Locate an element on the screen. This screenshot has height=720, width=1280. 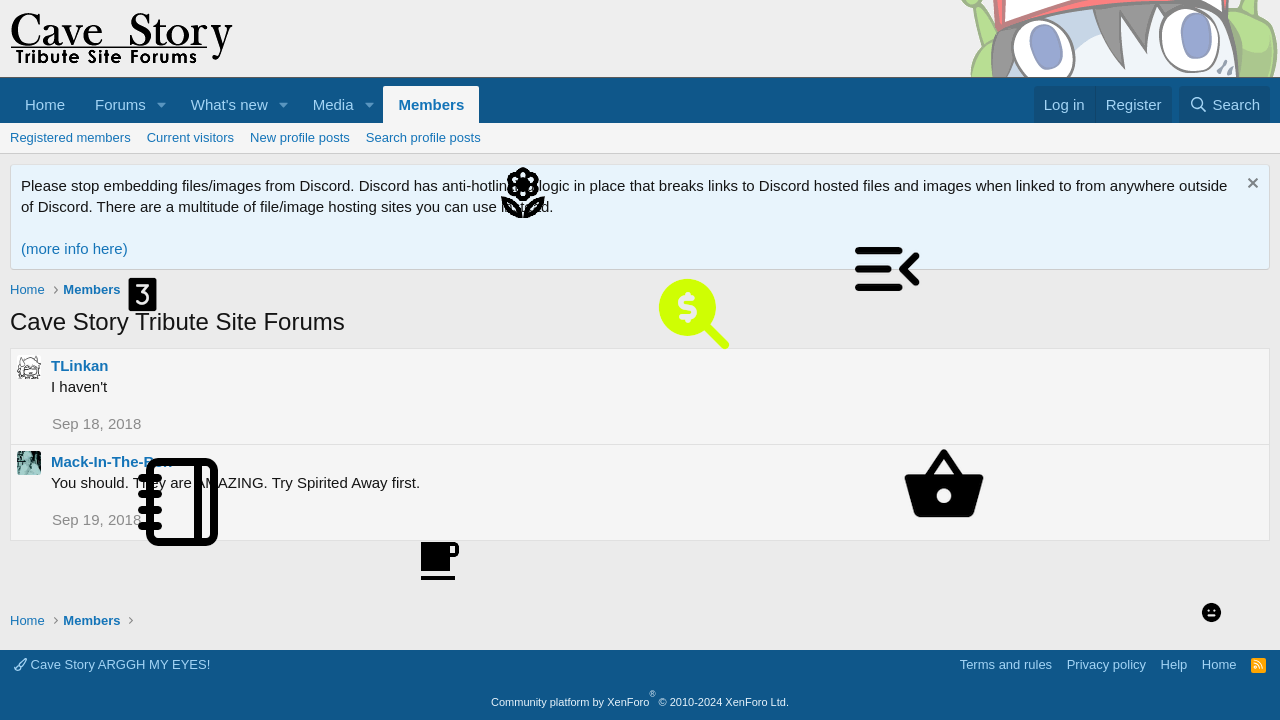
view your shopping basket is located at coordinates (944, 485).